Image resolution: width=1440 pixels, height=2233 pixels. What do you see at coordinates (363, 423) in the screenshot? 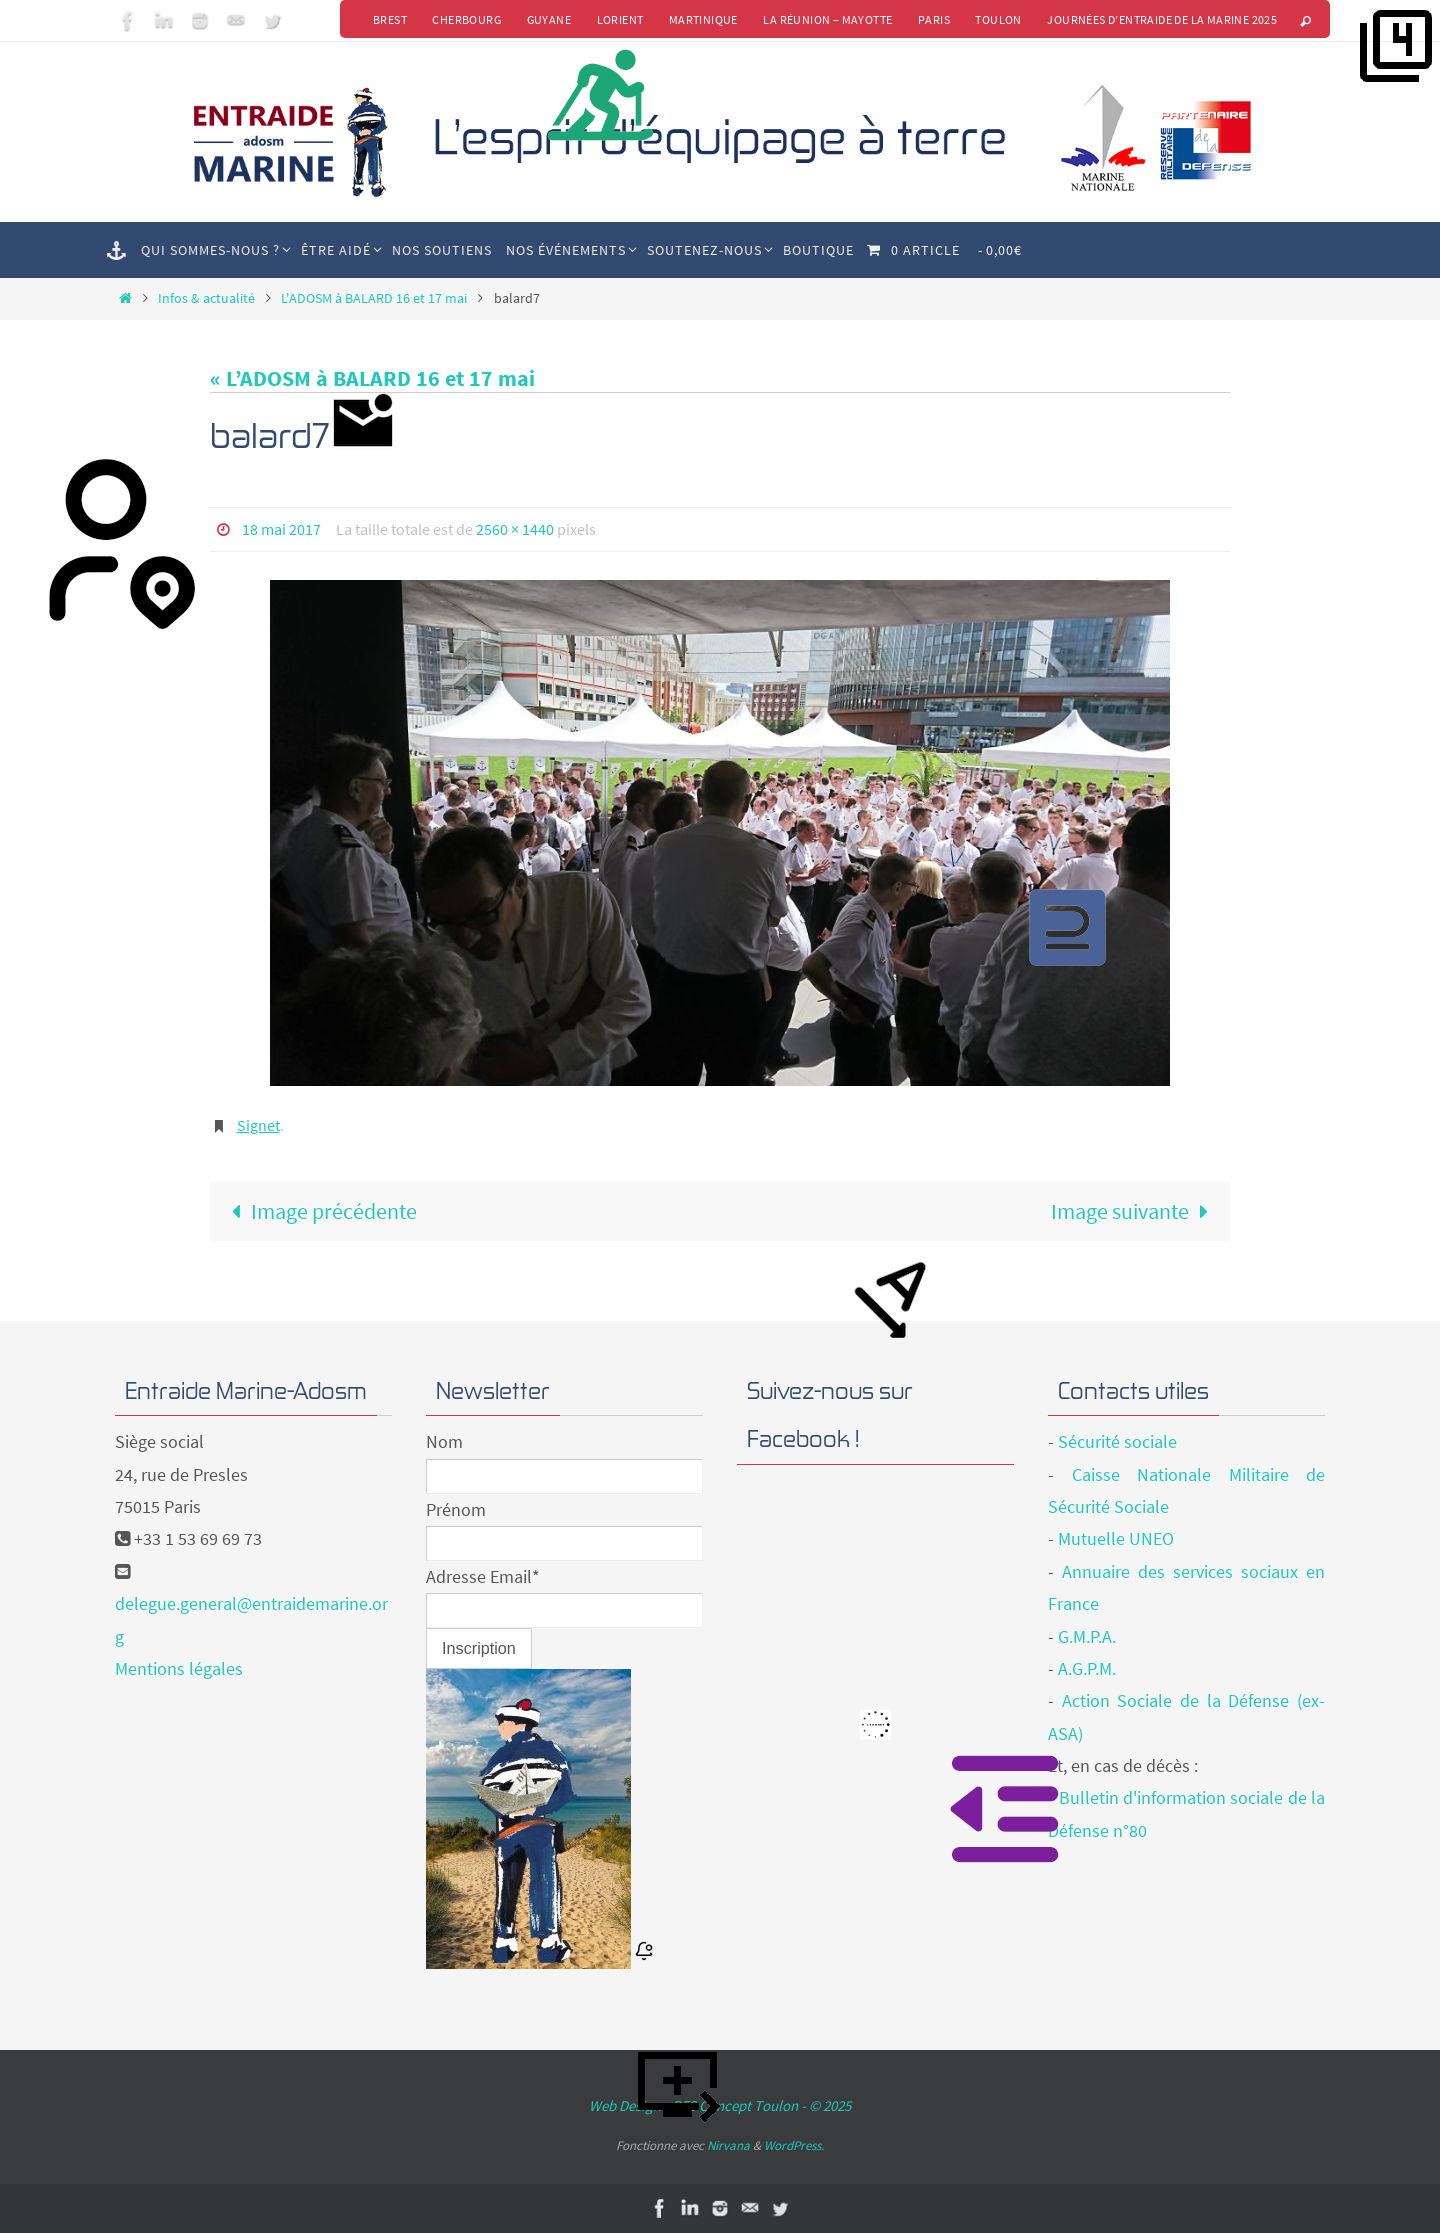
I see `indicates an unread email message` at bounding box center [363, 423].